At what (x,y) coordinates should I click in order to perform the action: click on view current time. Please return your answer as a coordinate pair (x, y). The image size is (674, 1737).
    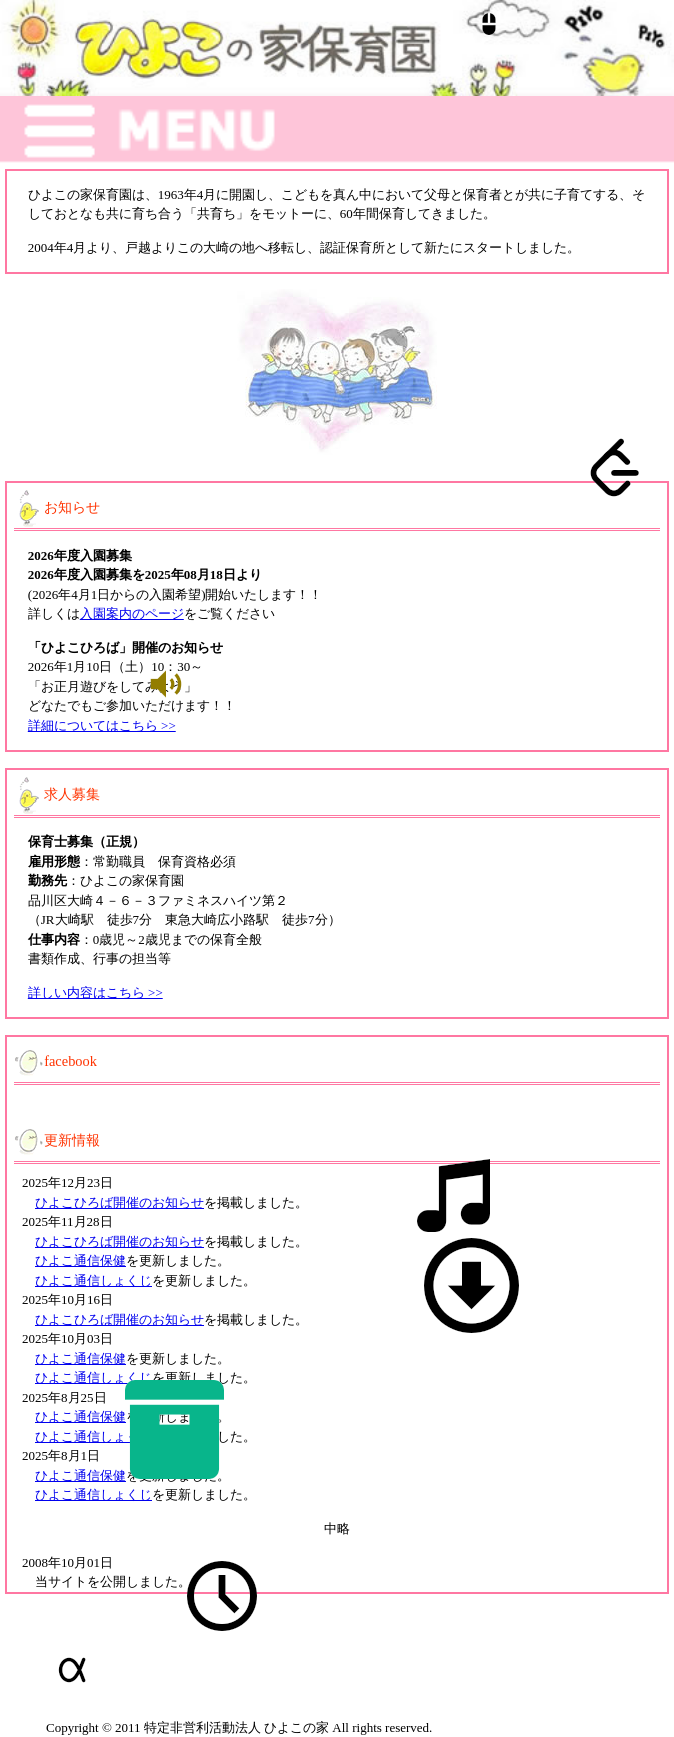
    Looking at the image, I should click on (222, 1596).